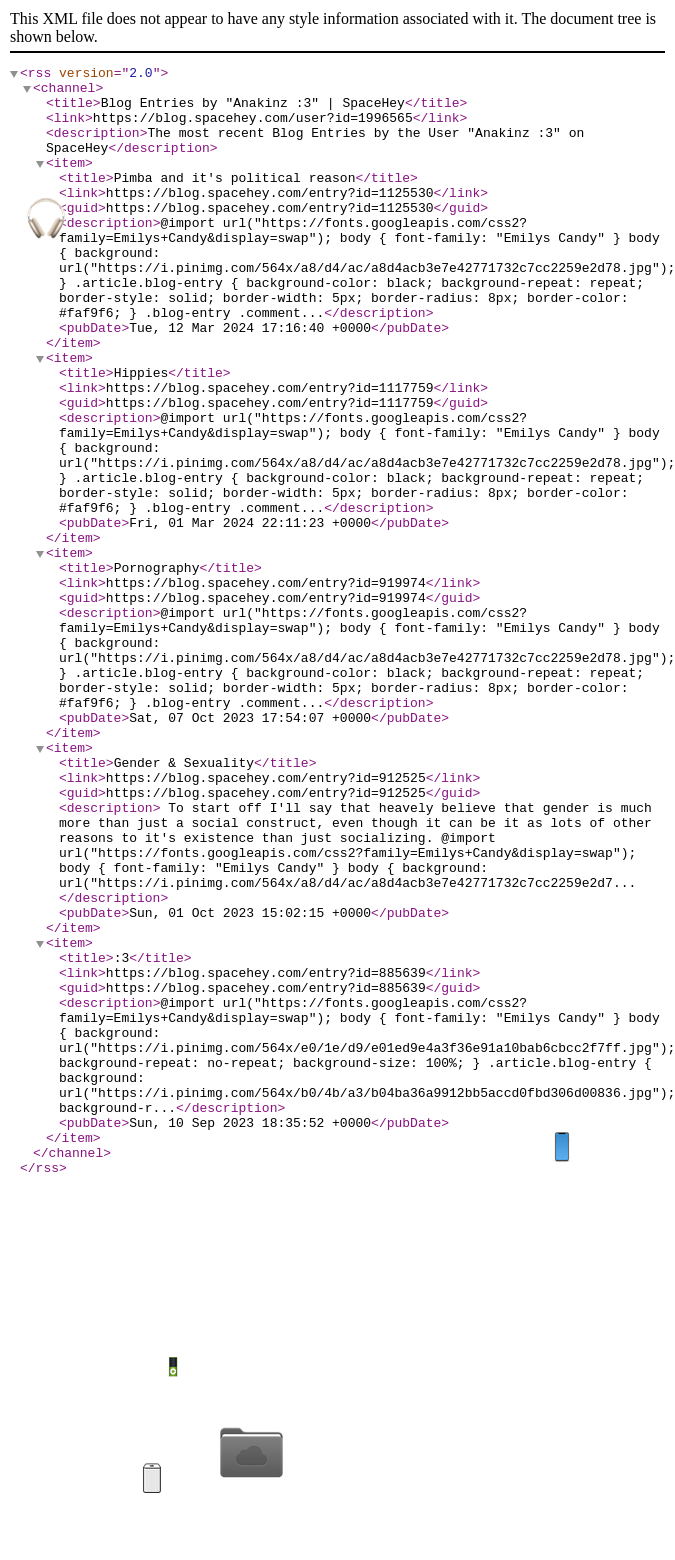  What do you see at coordinates (251, 1452) in the screenshot?
I see `access cloud-synced files and folders` at bounding box center [251, 1452].